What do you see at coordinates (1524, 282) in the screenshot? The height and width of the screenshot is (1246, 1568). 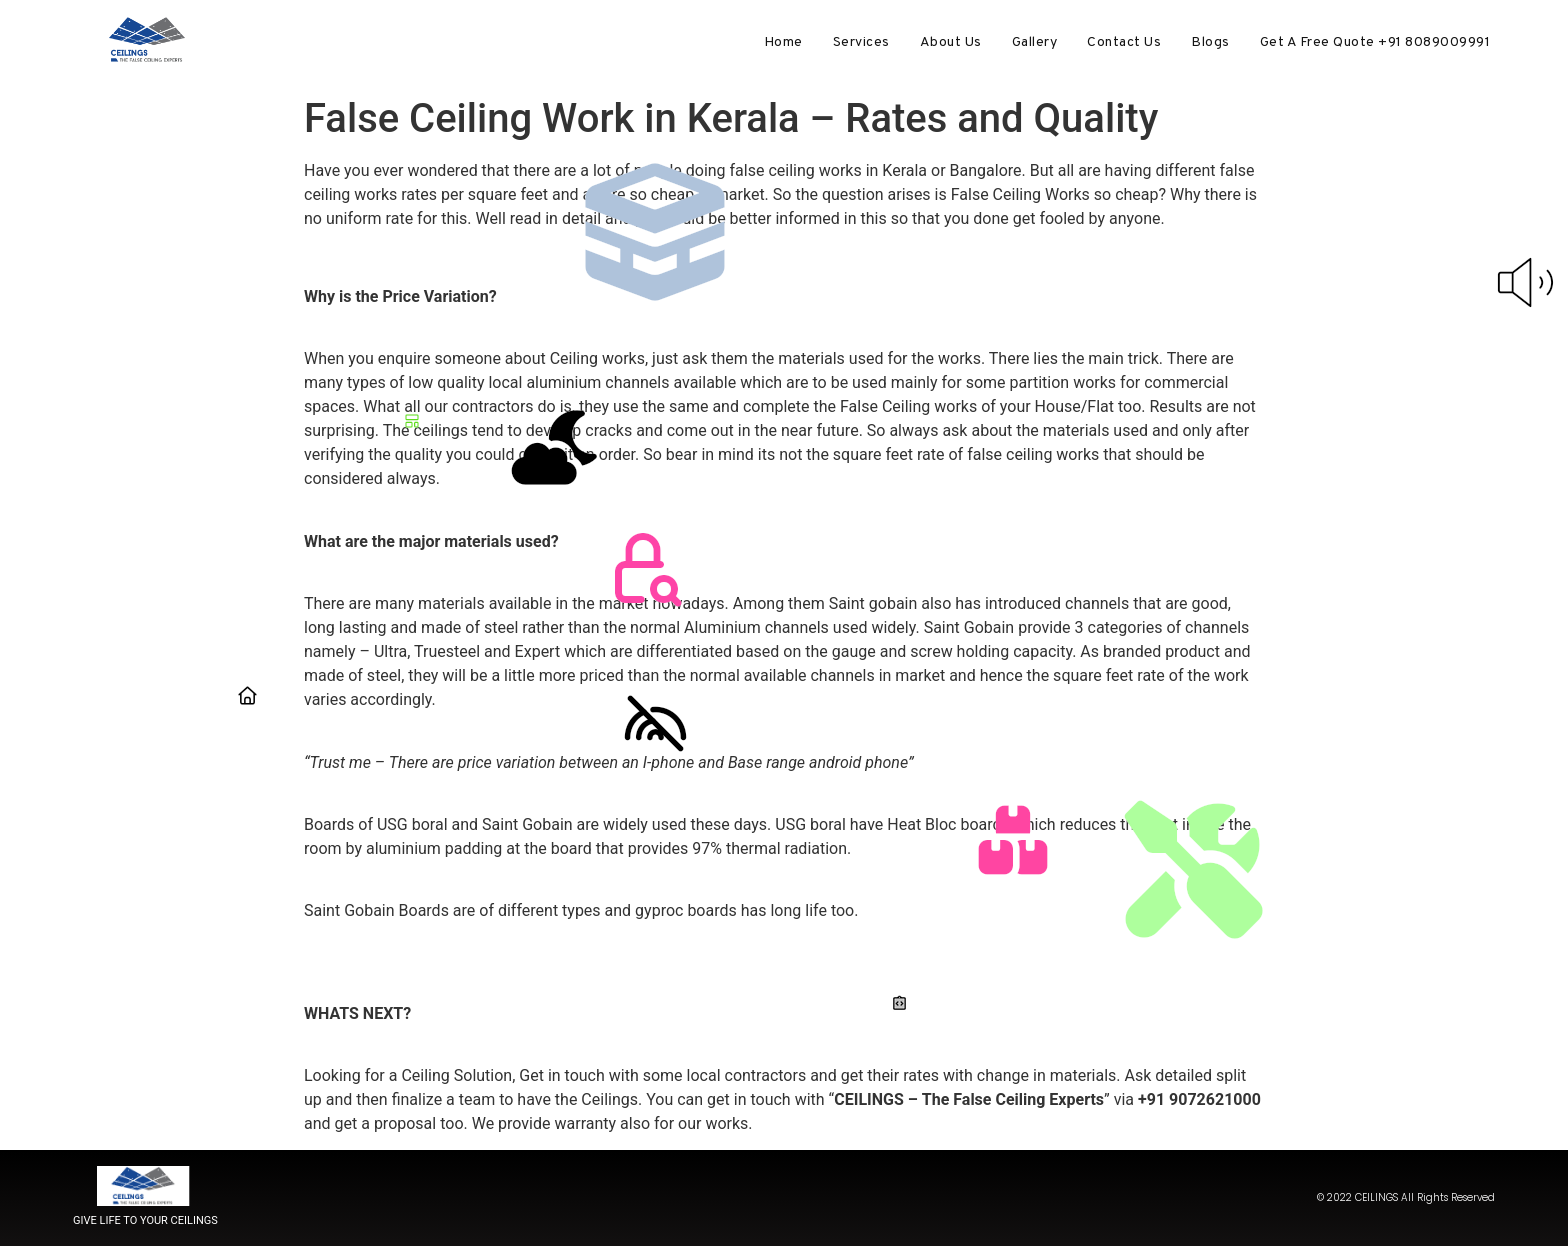 I see `increase or adjust volume level` at bounding box center [1524, 282].